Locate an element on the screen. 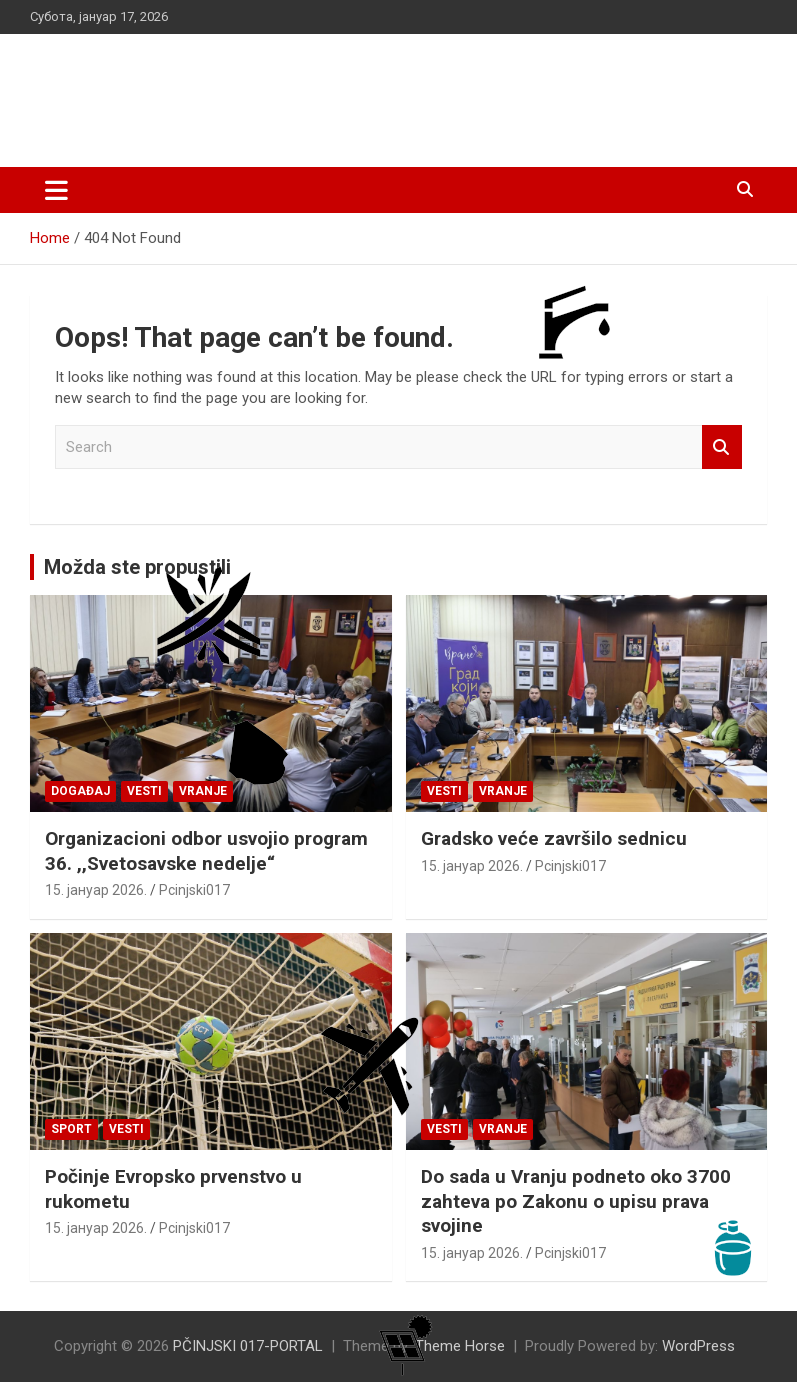 The image size is (797, 1382). view solar power status or energy generation is located at coordinates (406, 1345).